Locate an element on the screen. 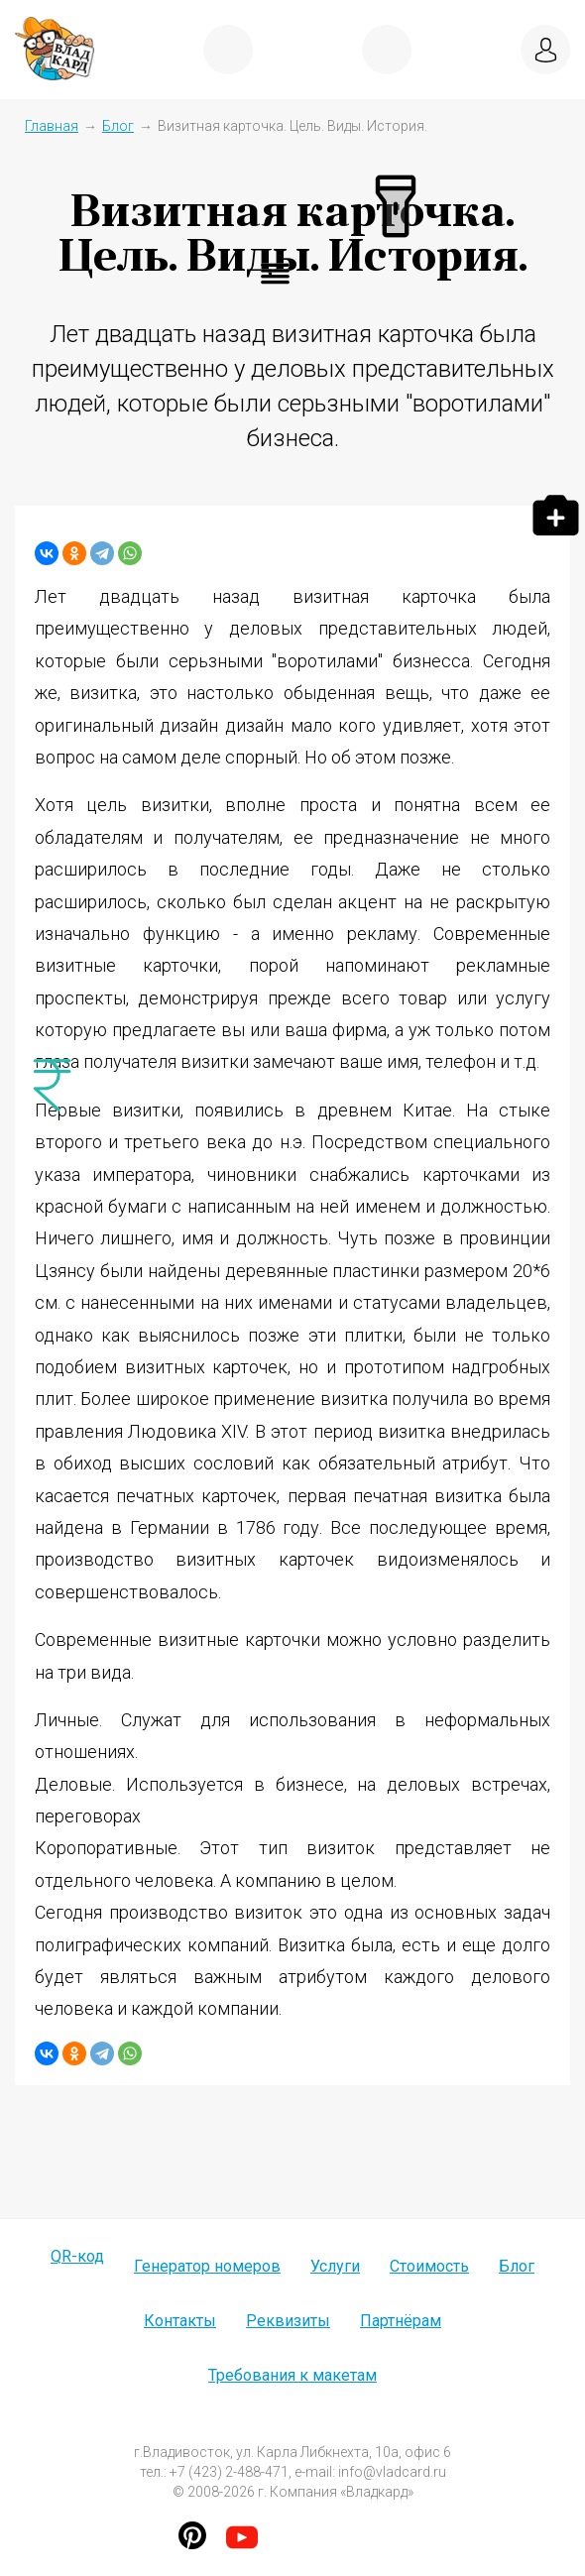  view price in Indian rupees is located at coordinates (50, 1084).